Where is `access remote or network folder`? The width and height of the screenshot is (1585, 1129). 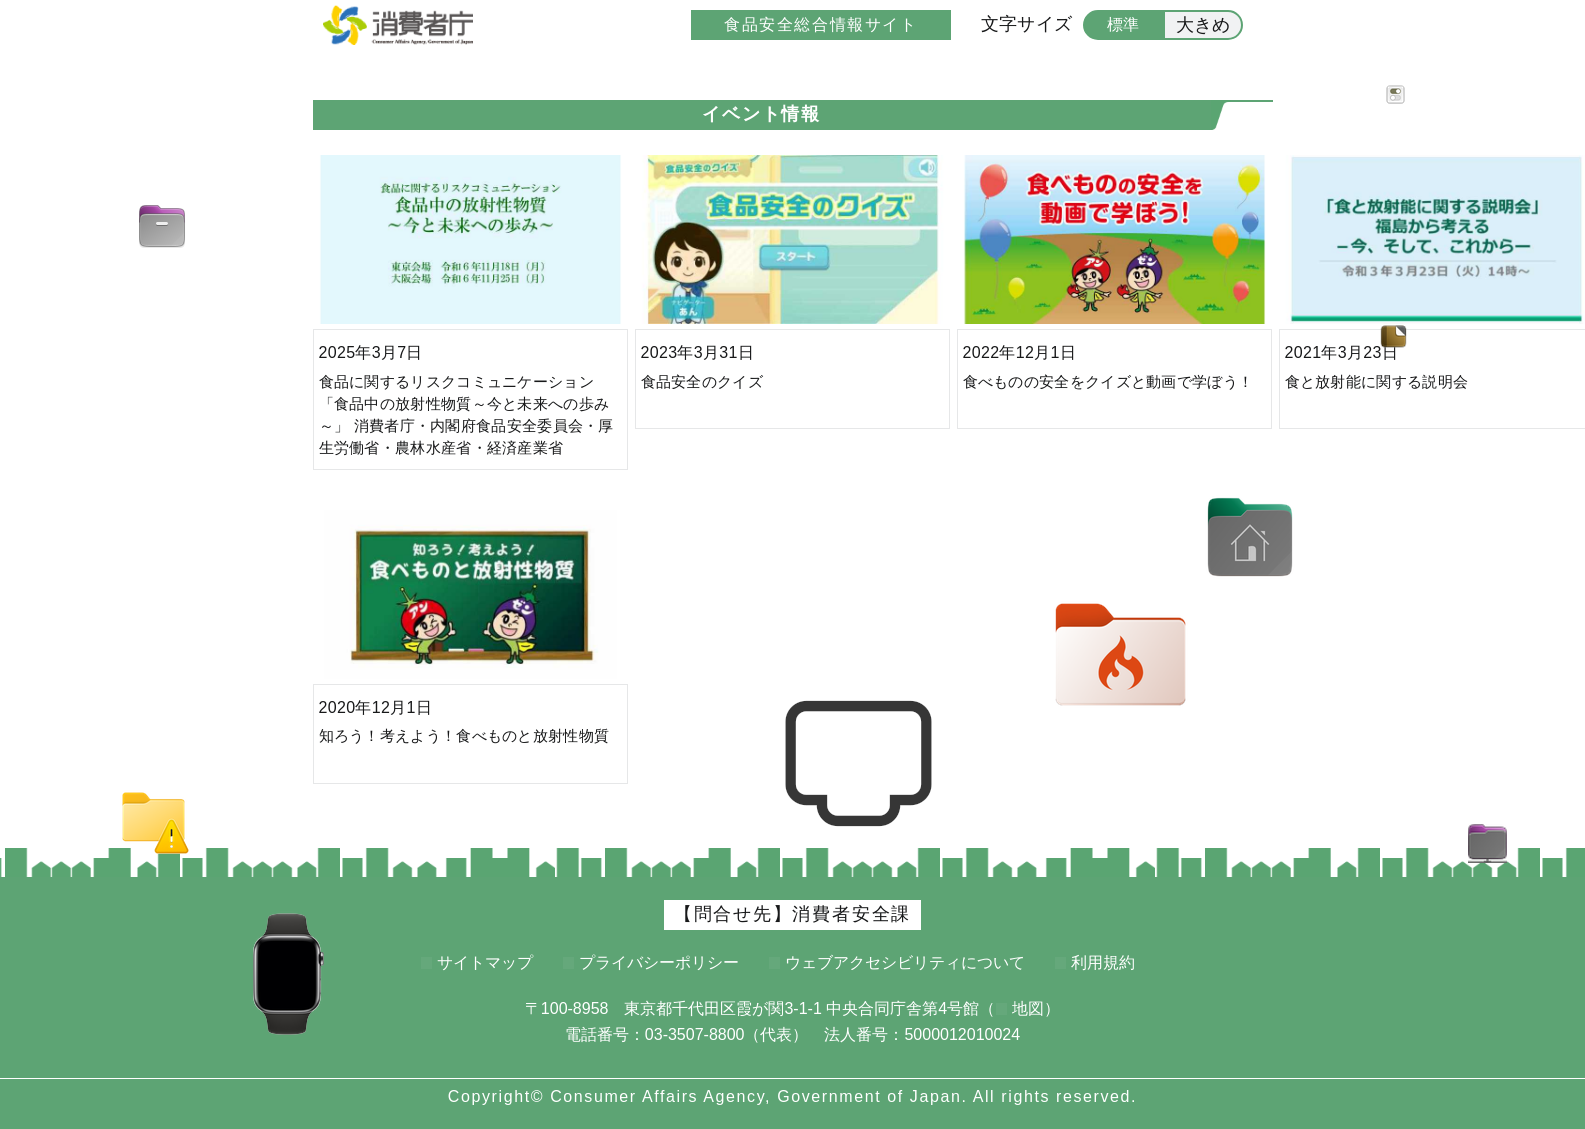
access remote or network folder is located at coordinates (1487, 843).